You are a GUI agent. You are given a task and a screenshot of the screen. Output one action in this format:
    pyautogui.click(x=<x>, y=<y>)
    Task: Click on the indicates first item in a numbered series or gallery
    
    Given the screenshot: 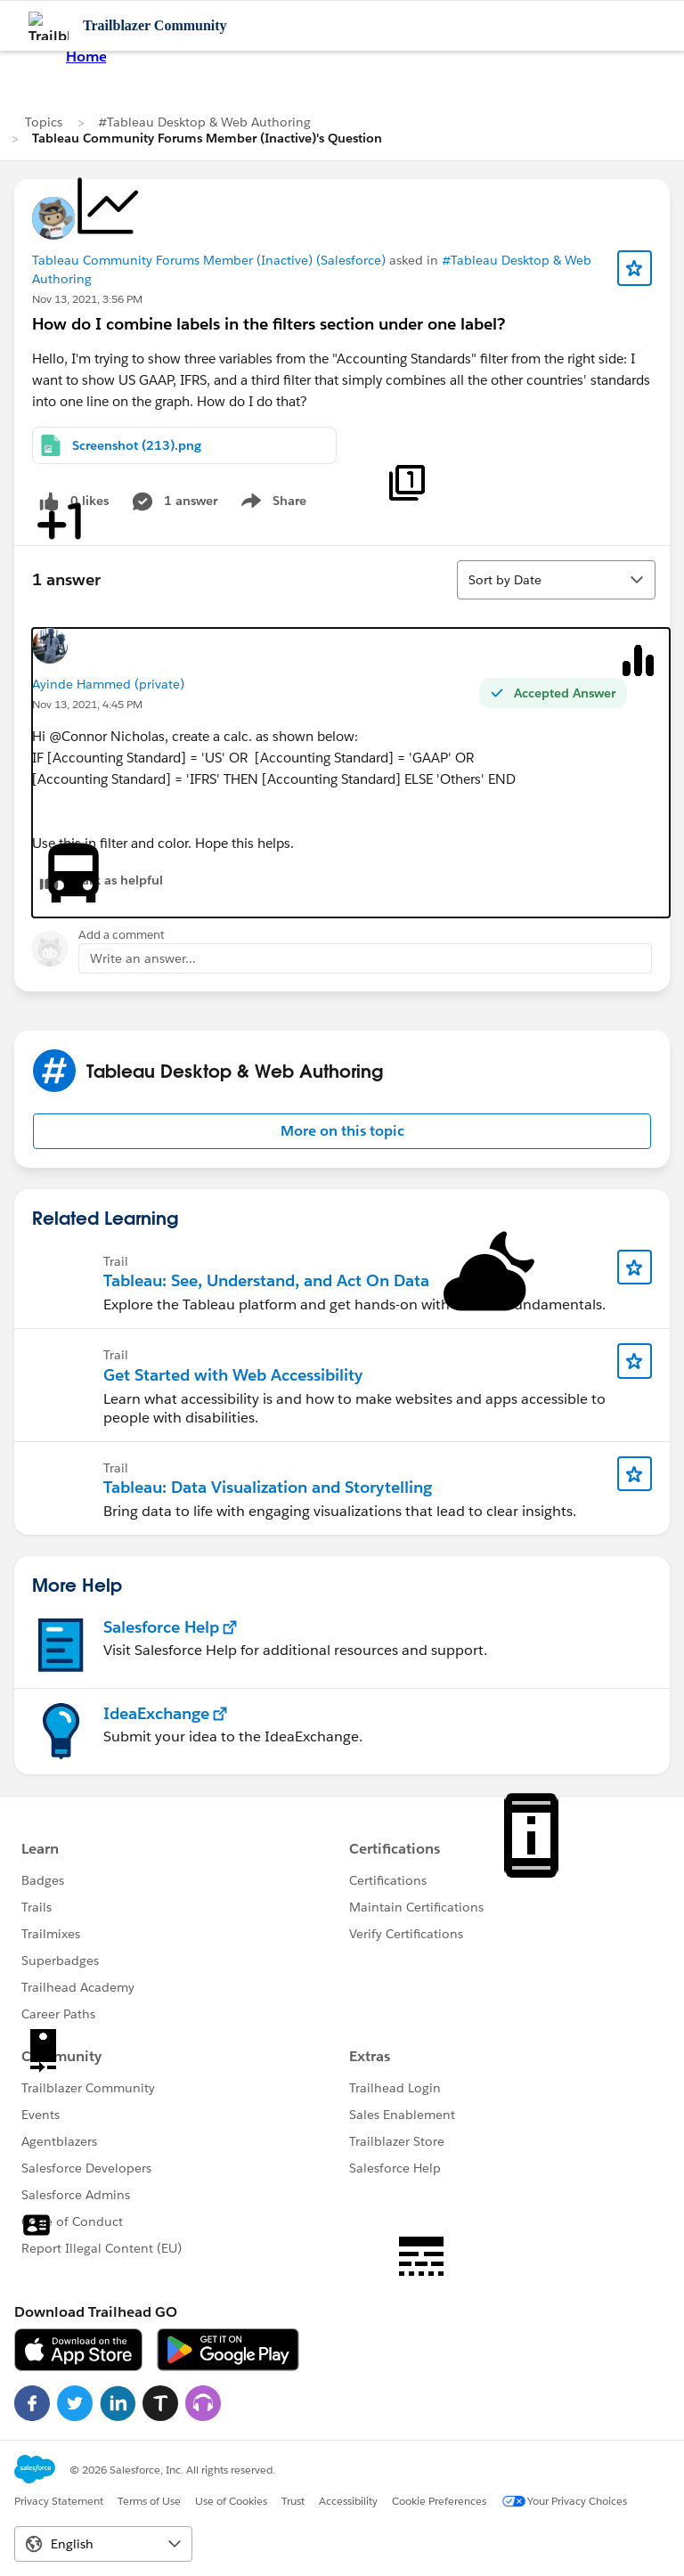 What is the action you would take?
    pyautogui.click(x=407, y=483)
    